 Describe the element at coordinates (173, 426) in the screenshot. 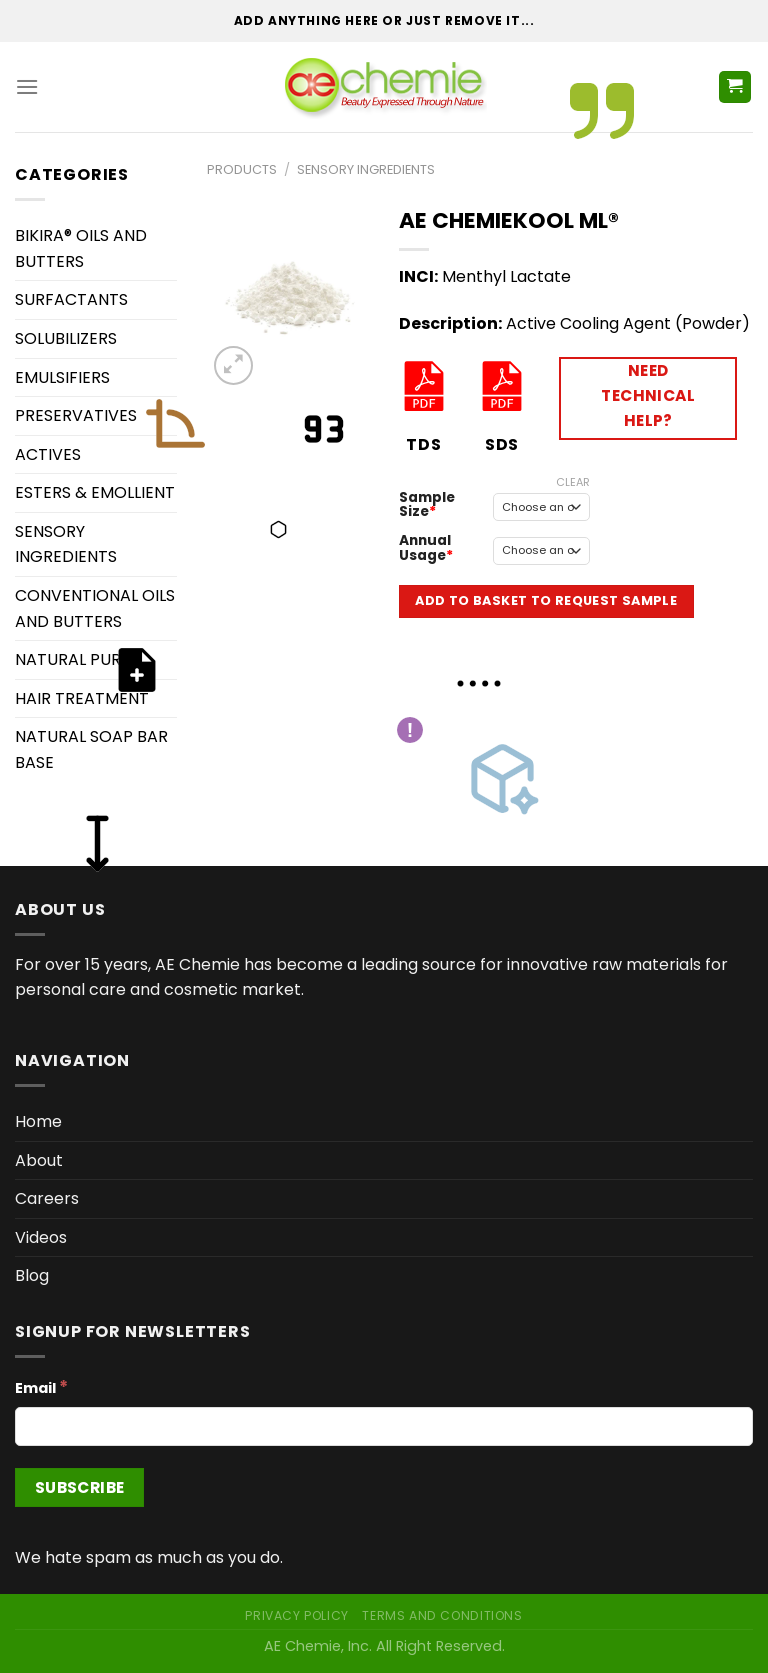

I see `measure or display an angle` at that location.